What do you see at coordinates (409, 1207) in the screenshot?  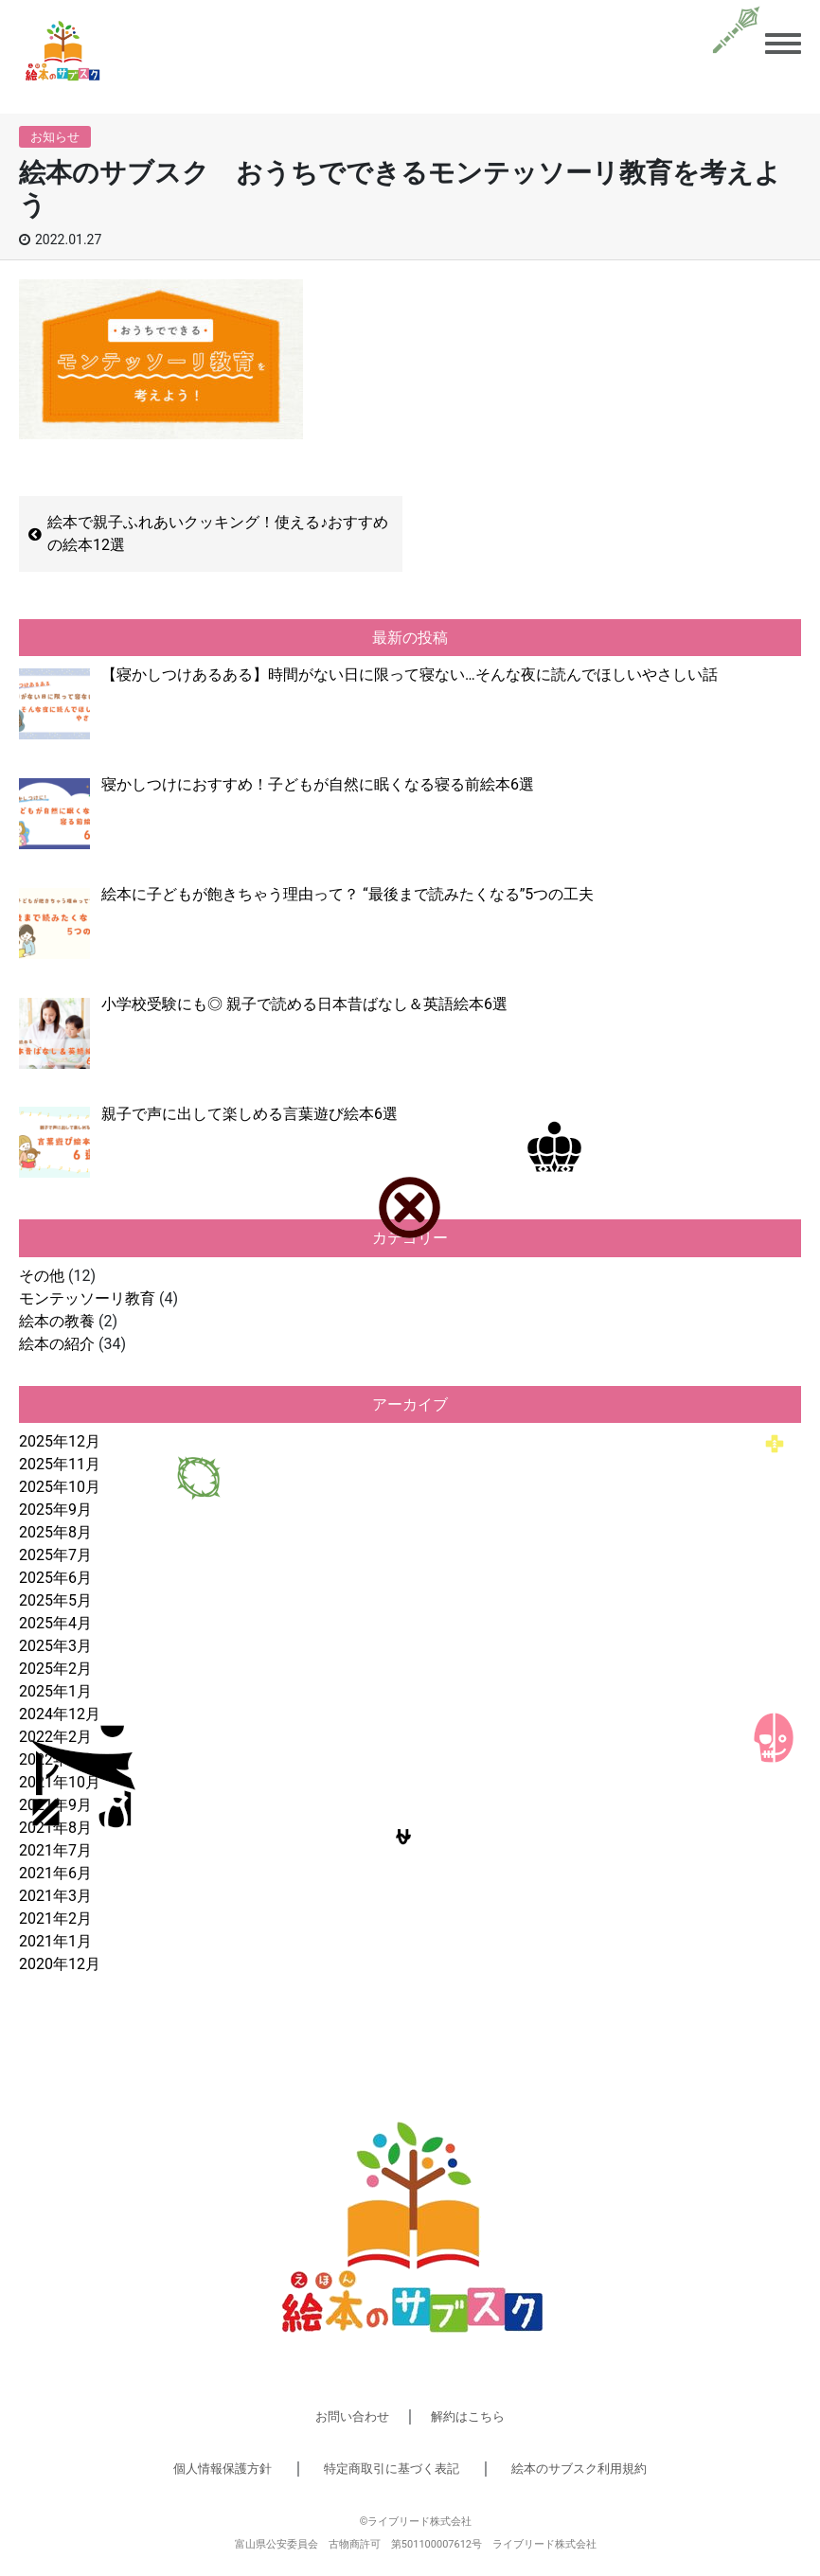 I see `cancel or close the current action` at bounding box center [409, 1207].